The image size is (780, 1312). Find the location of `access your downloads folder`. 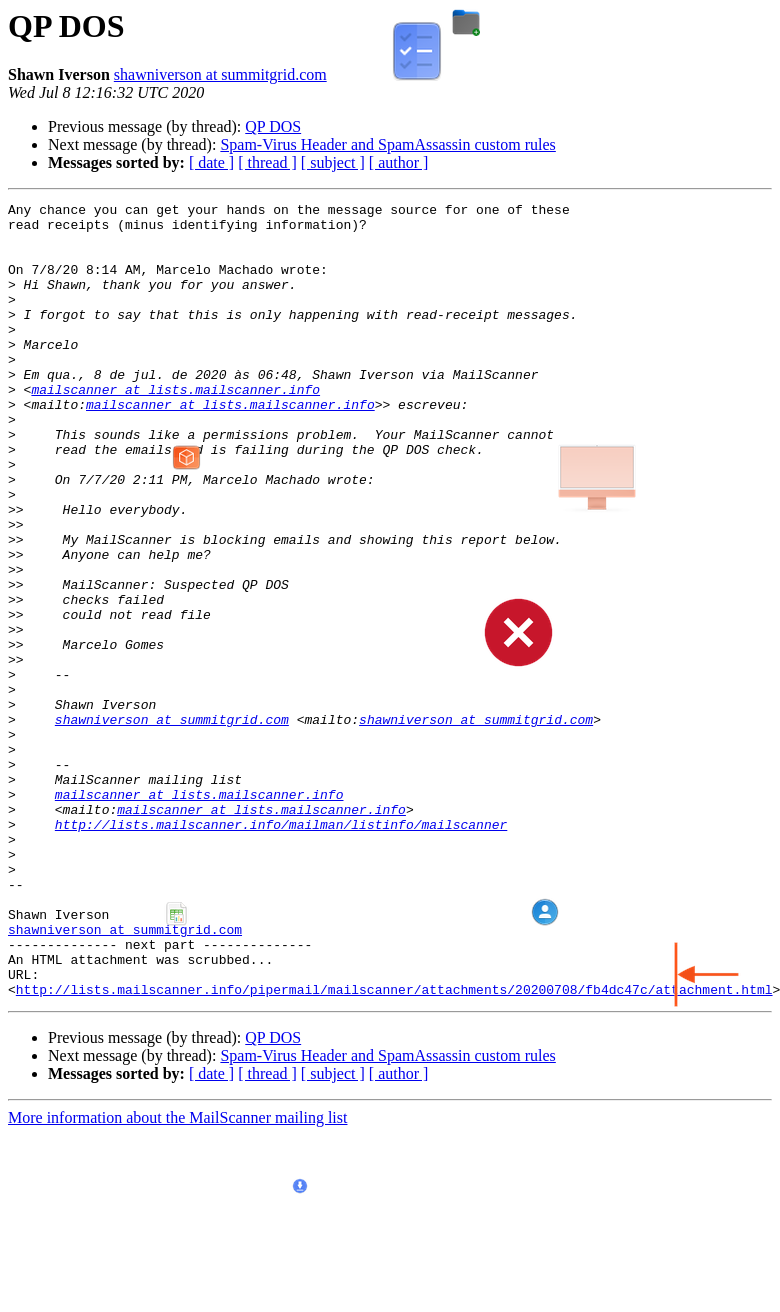

access your downloads folder is located at coordinates (300, 1186).